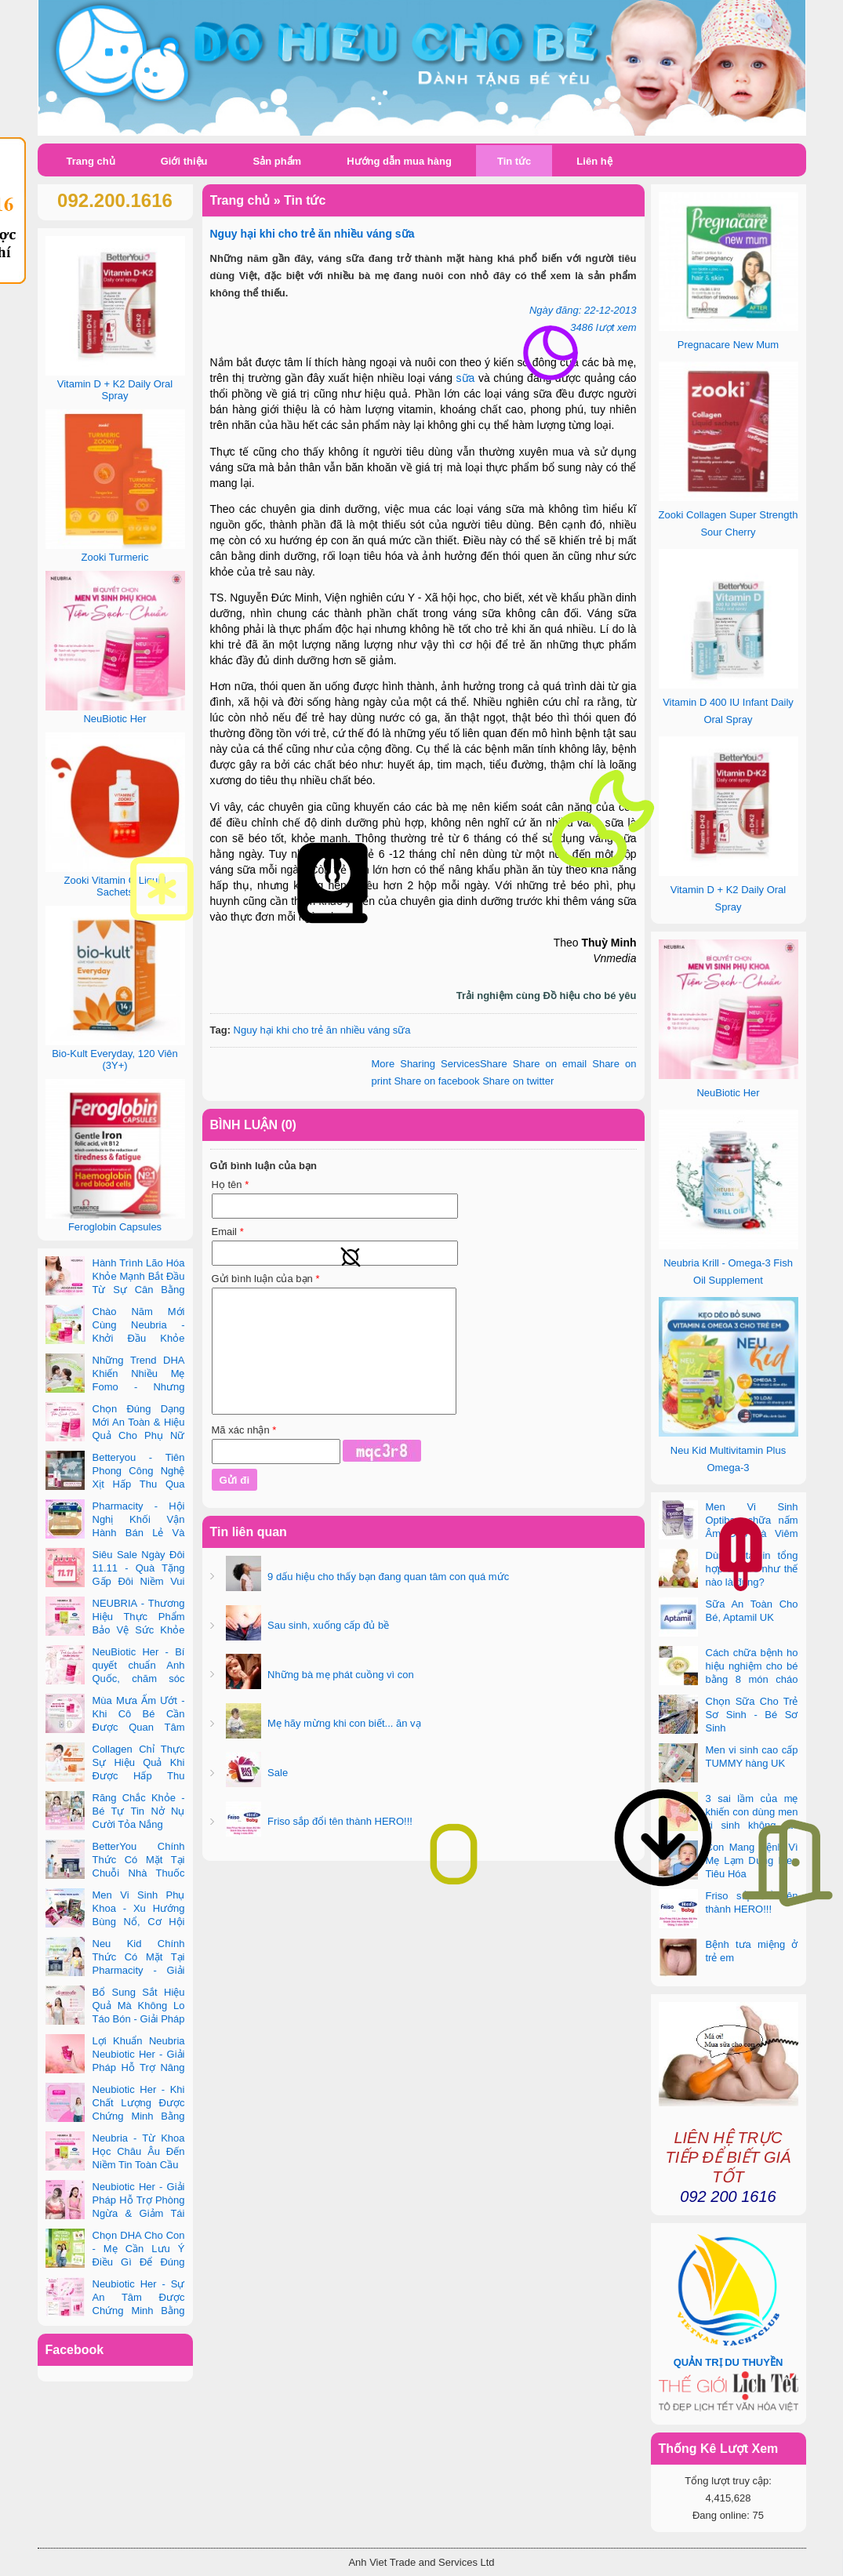  Describe the element at coordinates (663, 1837) in the screenshot. I see `download file or content` at that location.